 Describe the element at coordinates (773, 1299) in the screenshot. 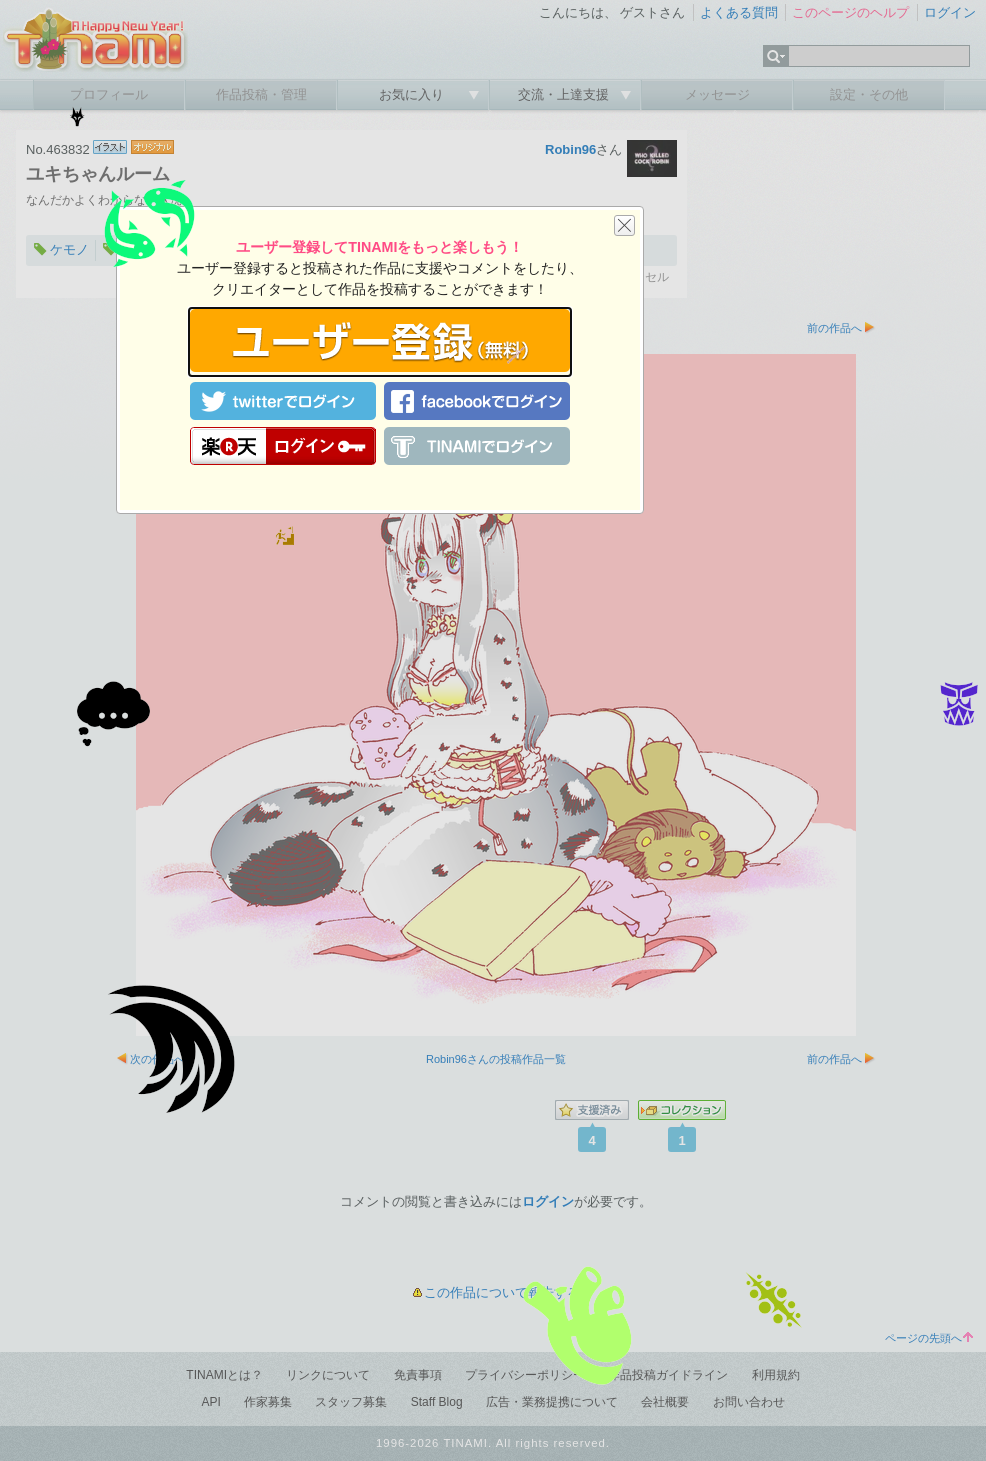

I see `indicates a bleeding or infection status effect` at that location.